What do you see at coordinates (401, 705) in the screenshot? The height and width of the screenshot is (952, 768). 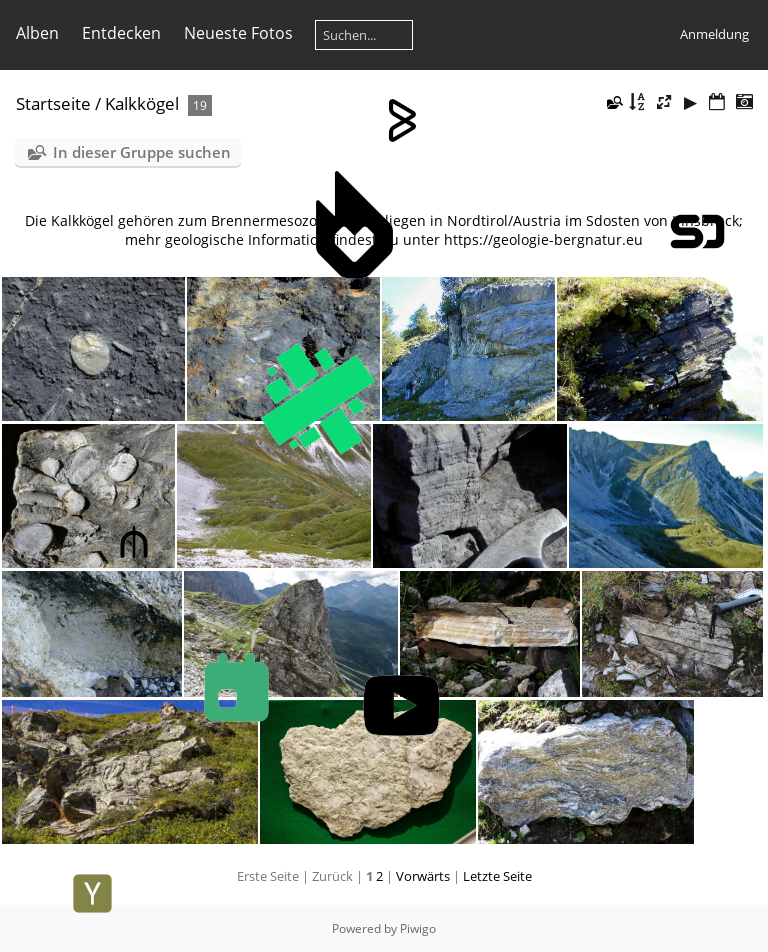 I see `open YouTube app` at bounding box center [401, 705].